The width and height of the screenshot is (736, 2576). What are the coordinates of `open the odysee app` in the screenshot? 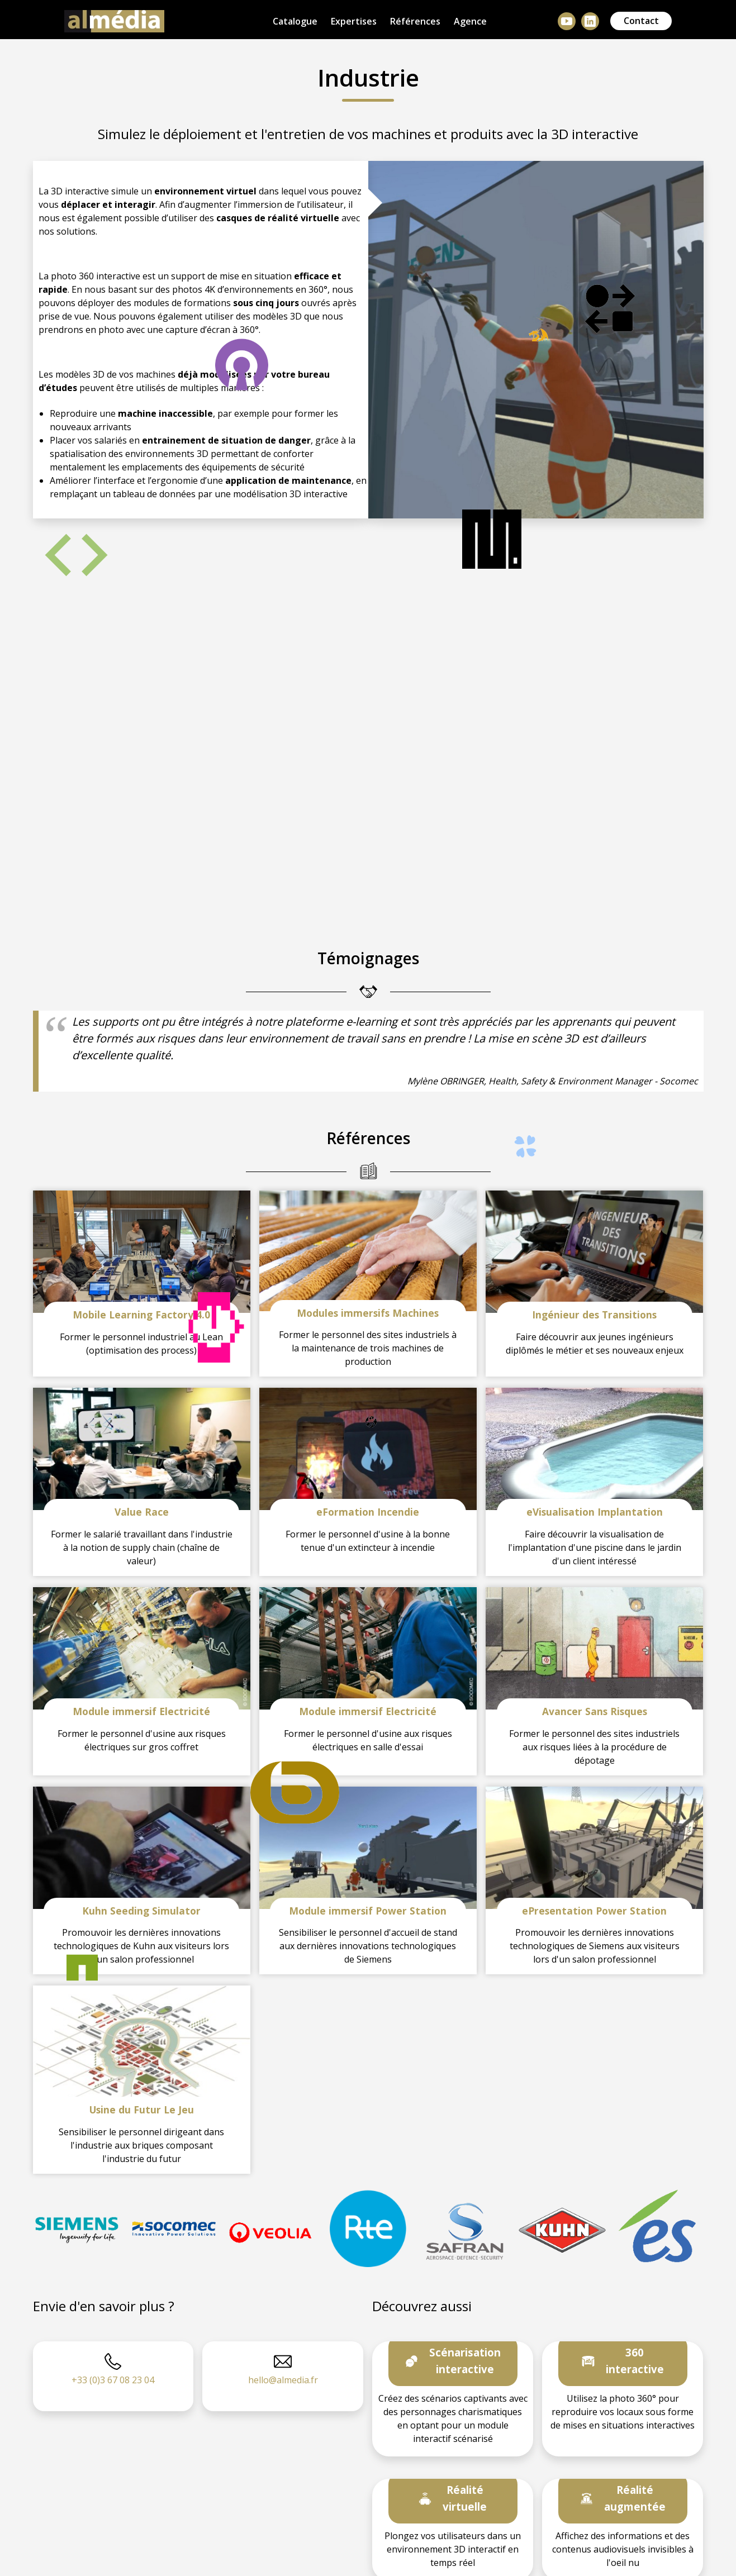 It's located at (371, 1422).